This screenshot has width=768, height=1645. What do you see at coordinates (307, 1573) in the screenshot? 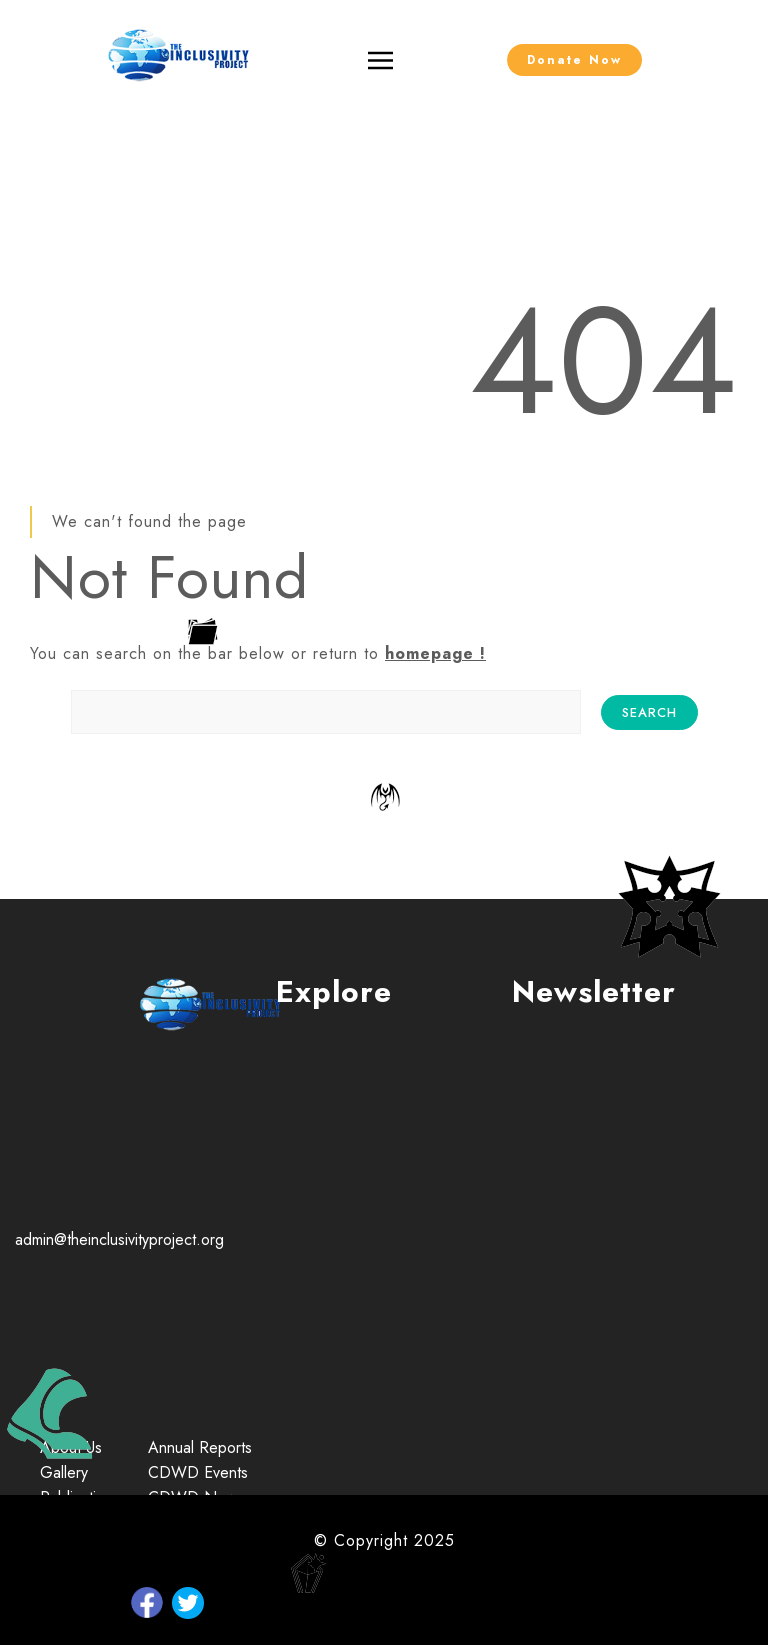
I see `indicates a racing or competition game mode` at bounding box center [307, 1573].